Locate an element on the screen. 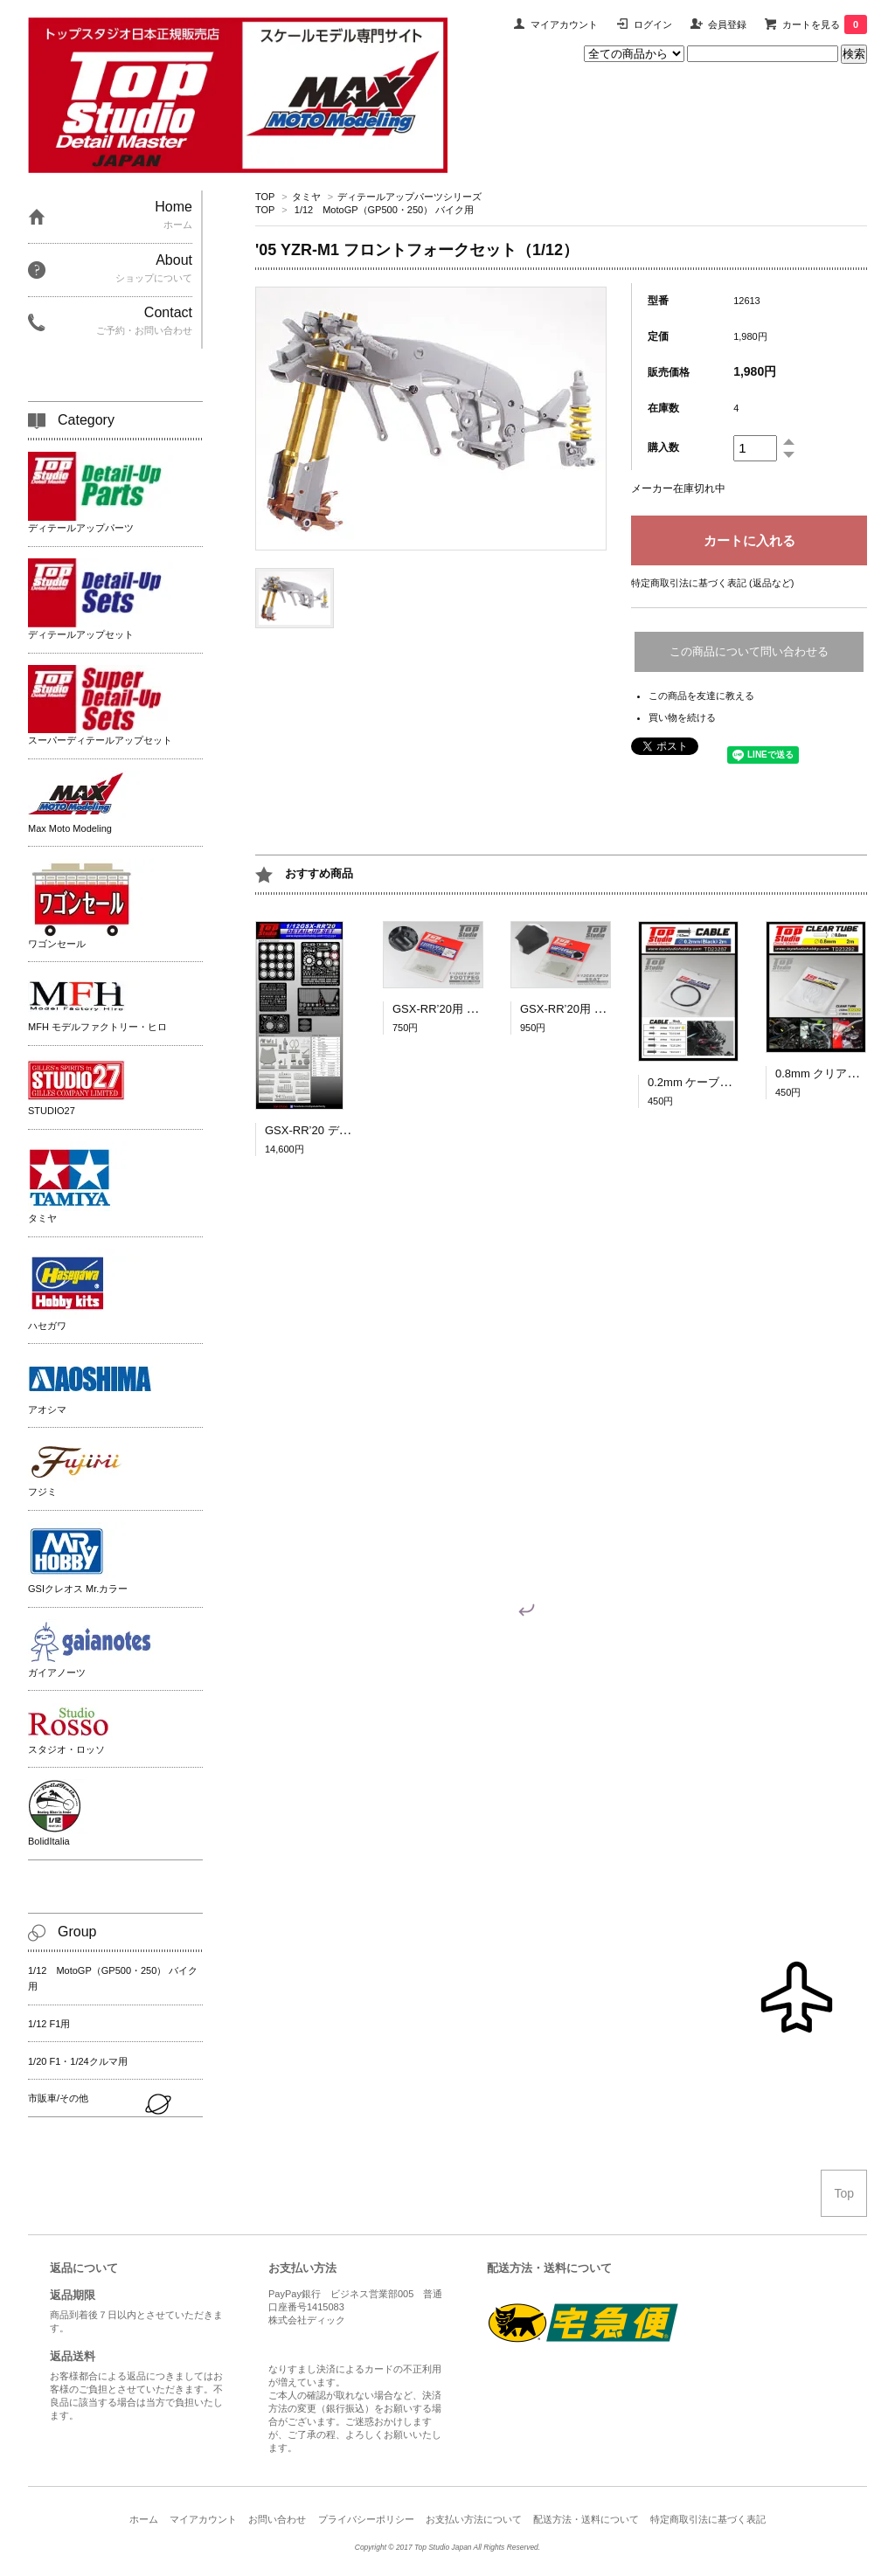 This screenshot has height=2576, width=895. reply to a message is located at coordinates (526, 1610).